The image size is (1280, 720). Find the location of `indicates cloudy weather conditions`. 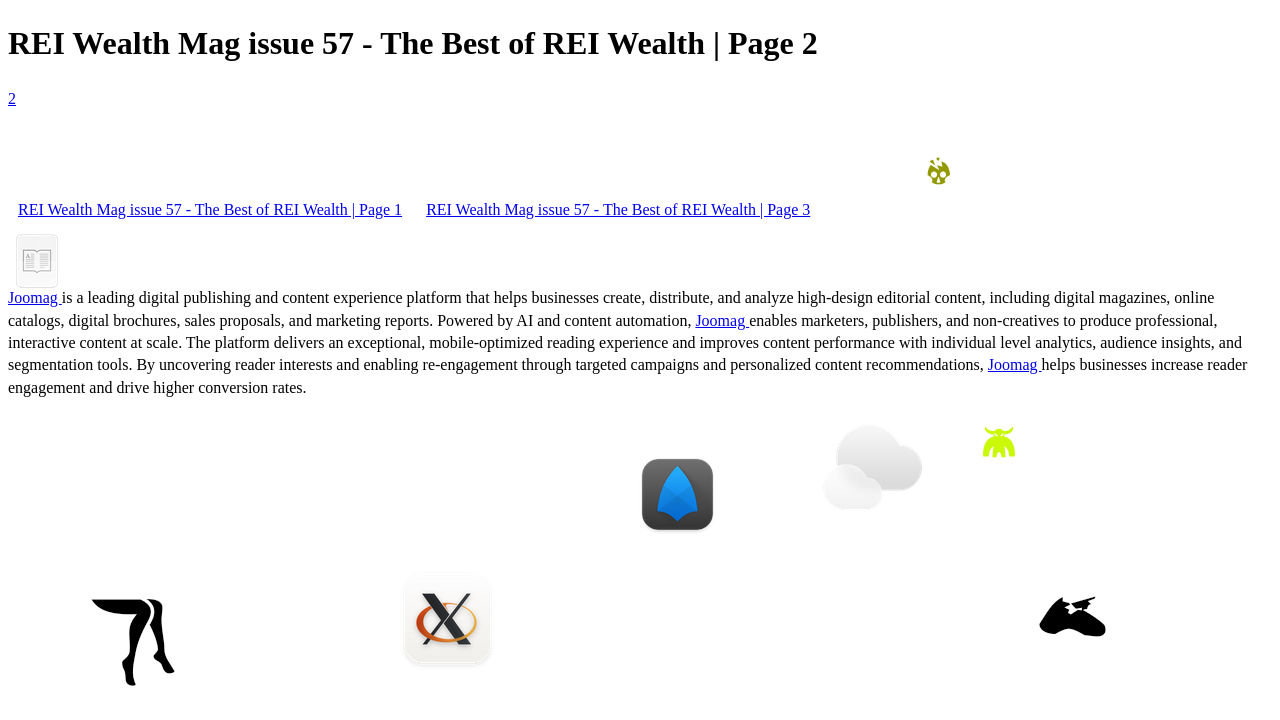

indicates cloudy weather conditions is located at coordinates (872, 467).